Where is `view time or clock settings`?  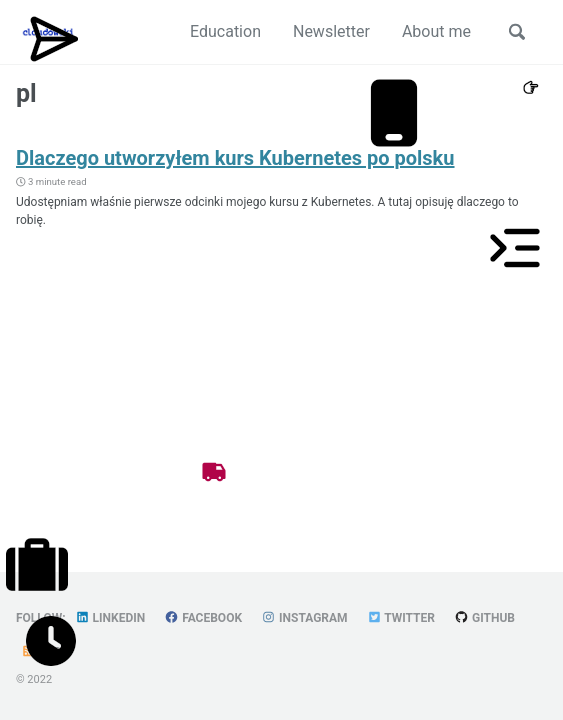
view time or clock settings is located at coordinates (51, 641).